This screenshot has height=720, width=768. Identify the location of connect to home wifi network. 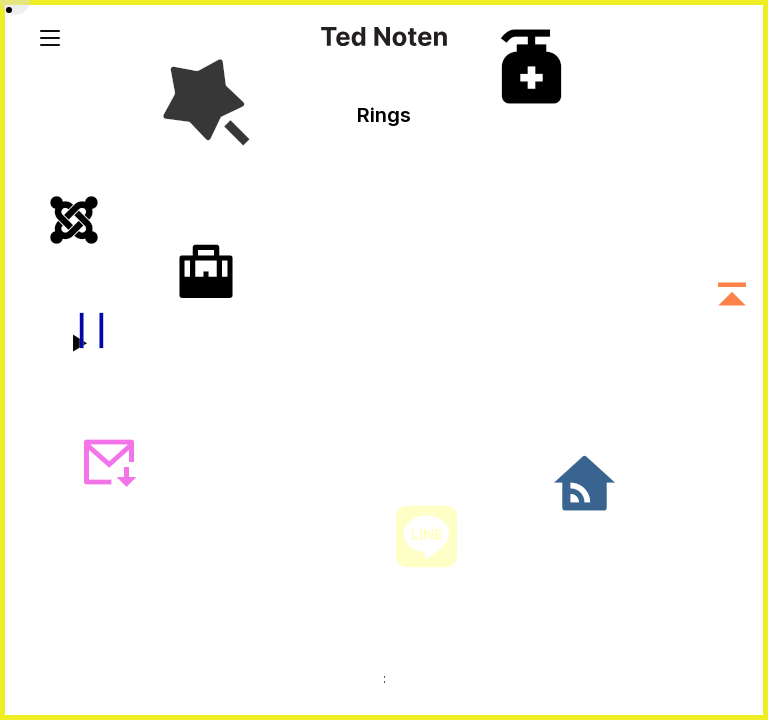
(584, 485).